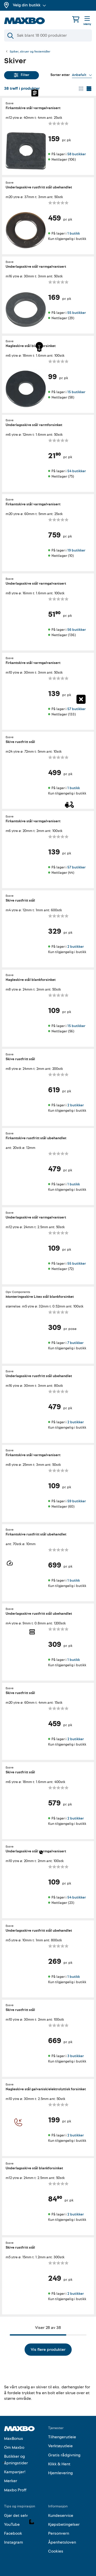 The image size is (96, 2576). I want to click on do not disturb mode is disabled, so click(41, 1852).